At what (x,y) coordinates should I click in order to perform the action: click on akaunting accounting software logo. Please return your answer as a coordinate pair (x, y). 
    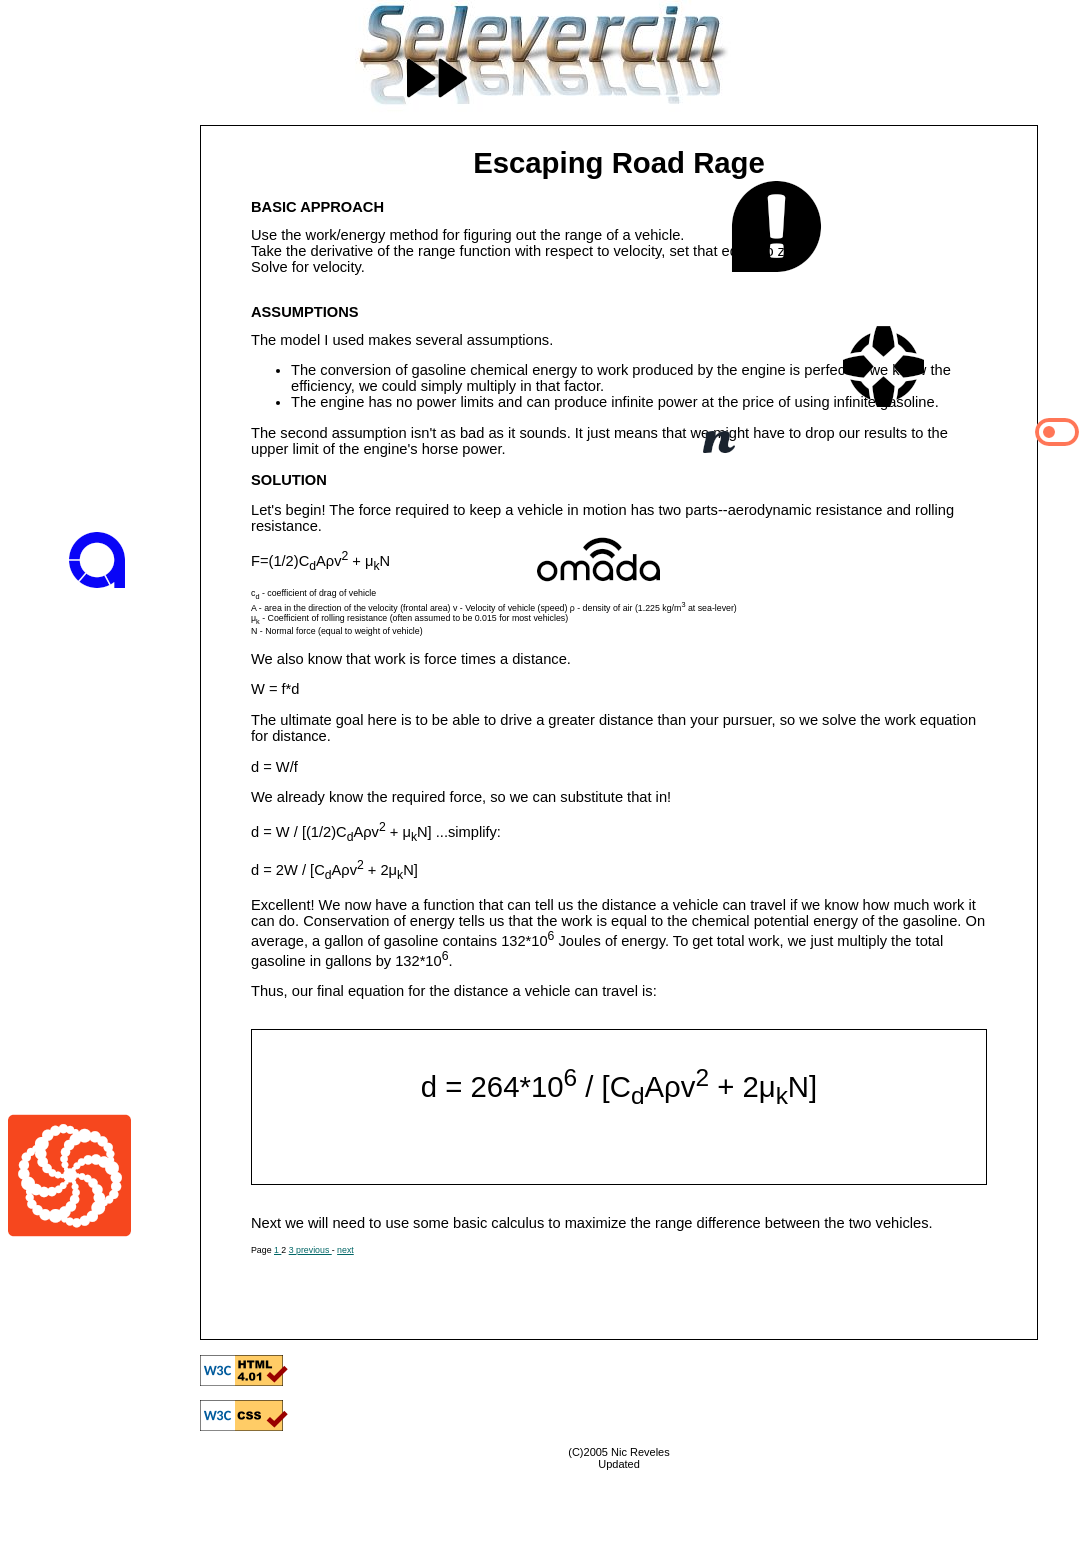
    Looking at the image, I should click on (97, 560).